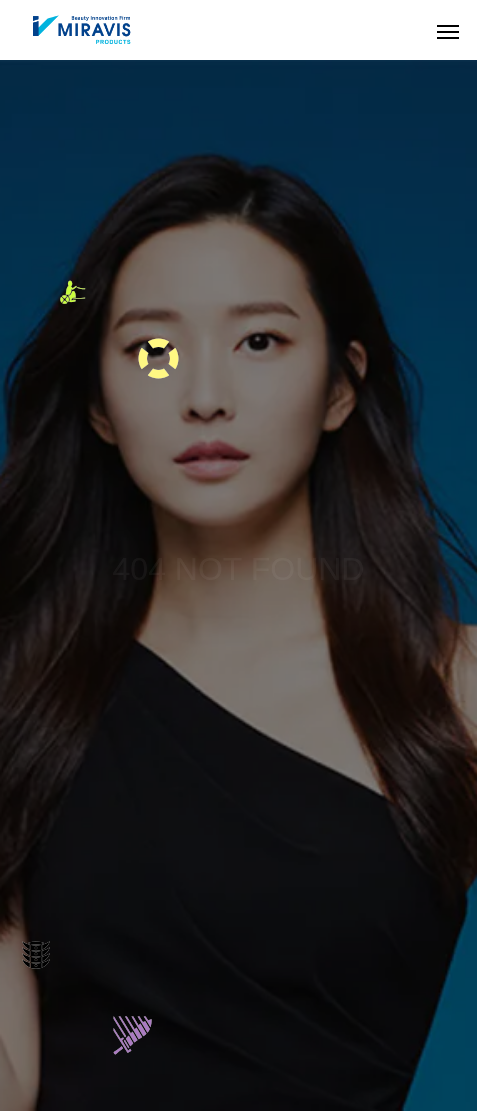 The image size is (477, 1111). Describe the element at coordinates (158, 358) in the screenshot. I see `access help or support center` at that location.